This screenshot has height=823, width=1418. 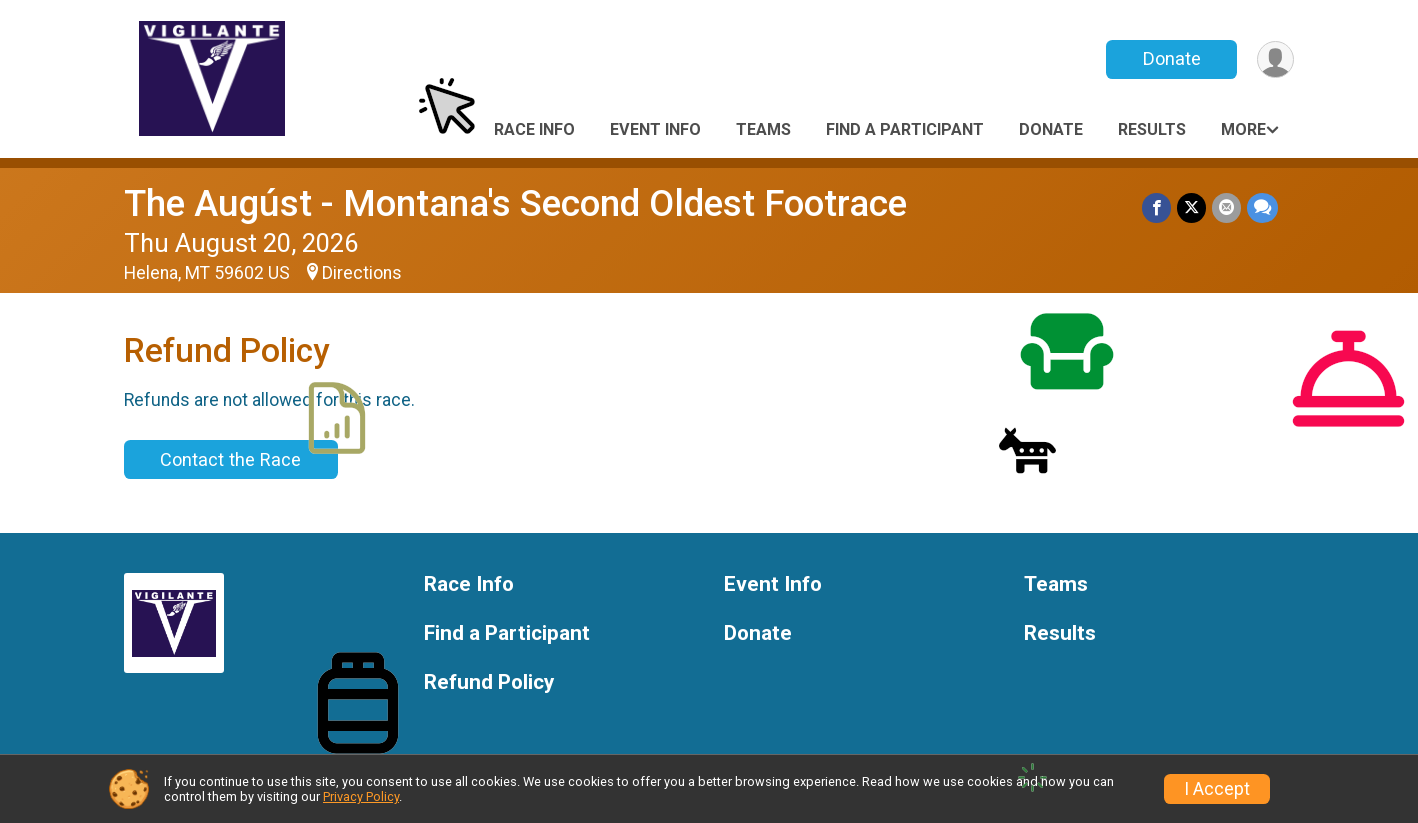 What do you see at coordinates (1032, 777) in the screenshot?
I see `loading content in progress` at bounding box center [1032, 777].